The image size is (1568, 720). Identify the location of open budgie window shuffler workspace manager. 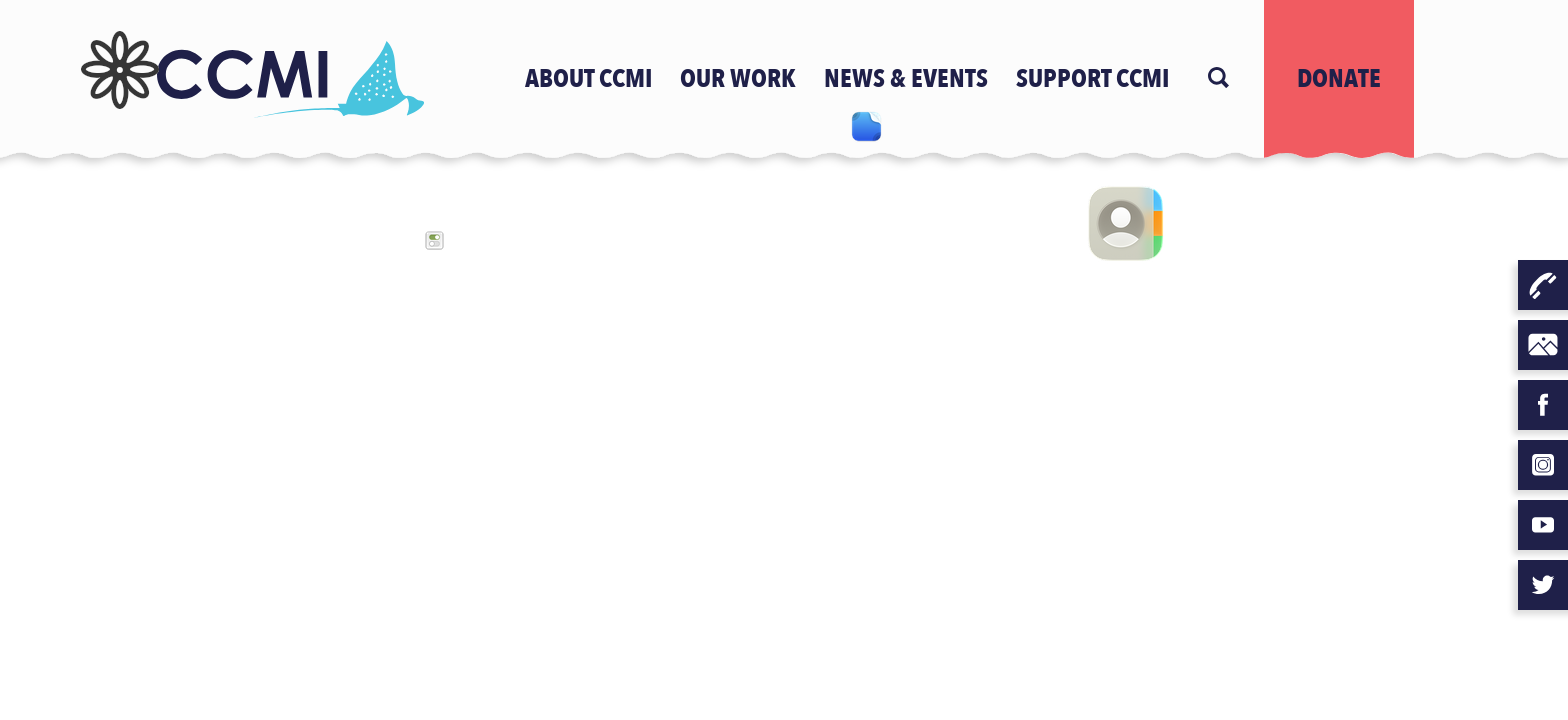
(120, 70).